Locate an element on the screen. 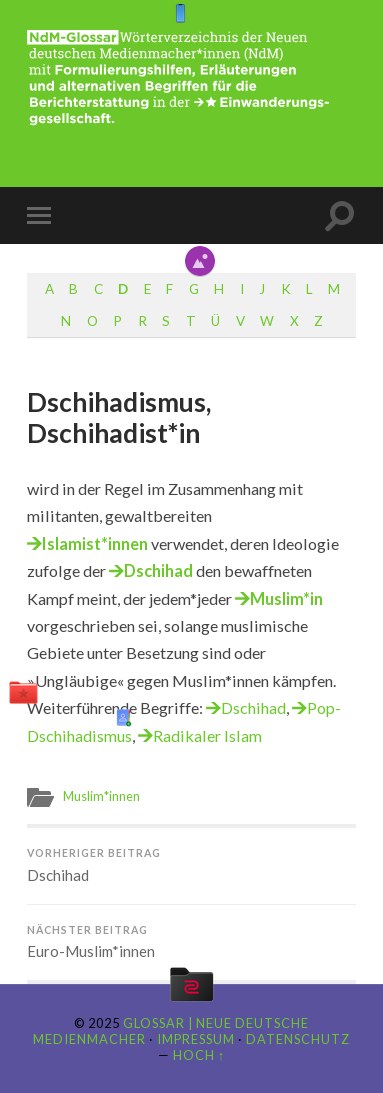 This screenshot has width=383, height=1093. access your bookmarked or favorited files is located at coordinates (23, 692).